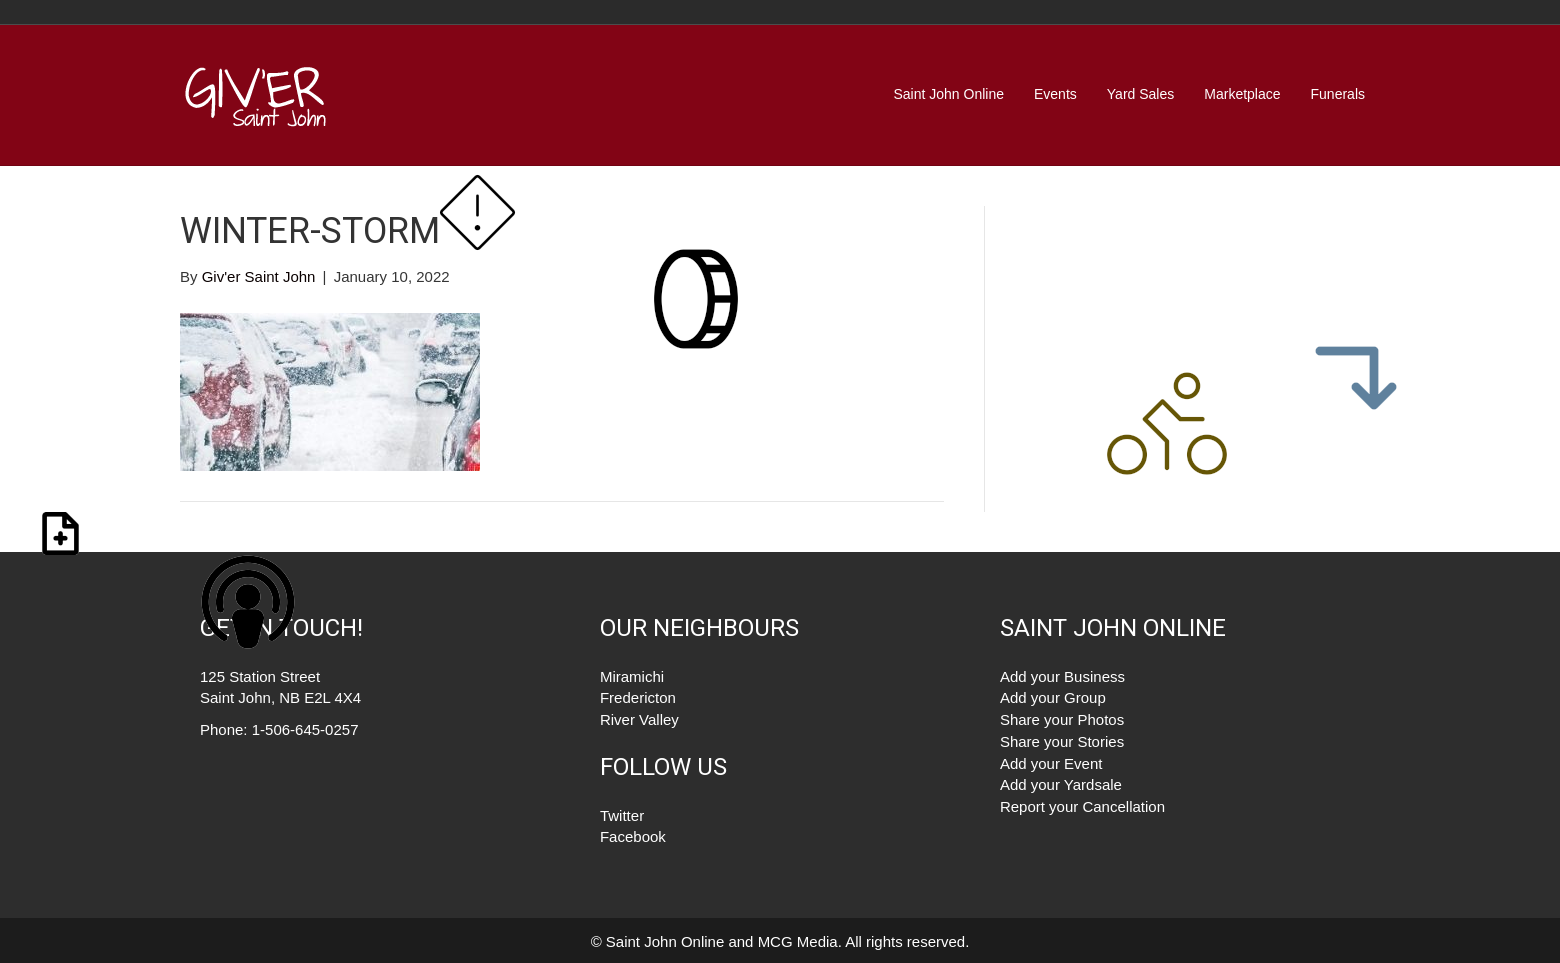  Describe the element at coordinates (696, 299) in the screenshot. I see `view account balance or currency` at that location.